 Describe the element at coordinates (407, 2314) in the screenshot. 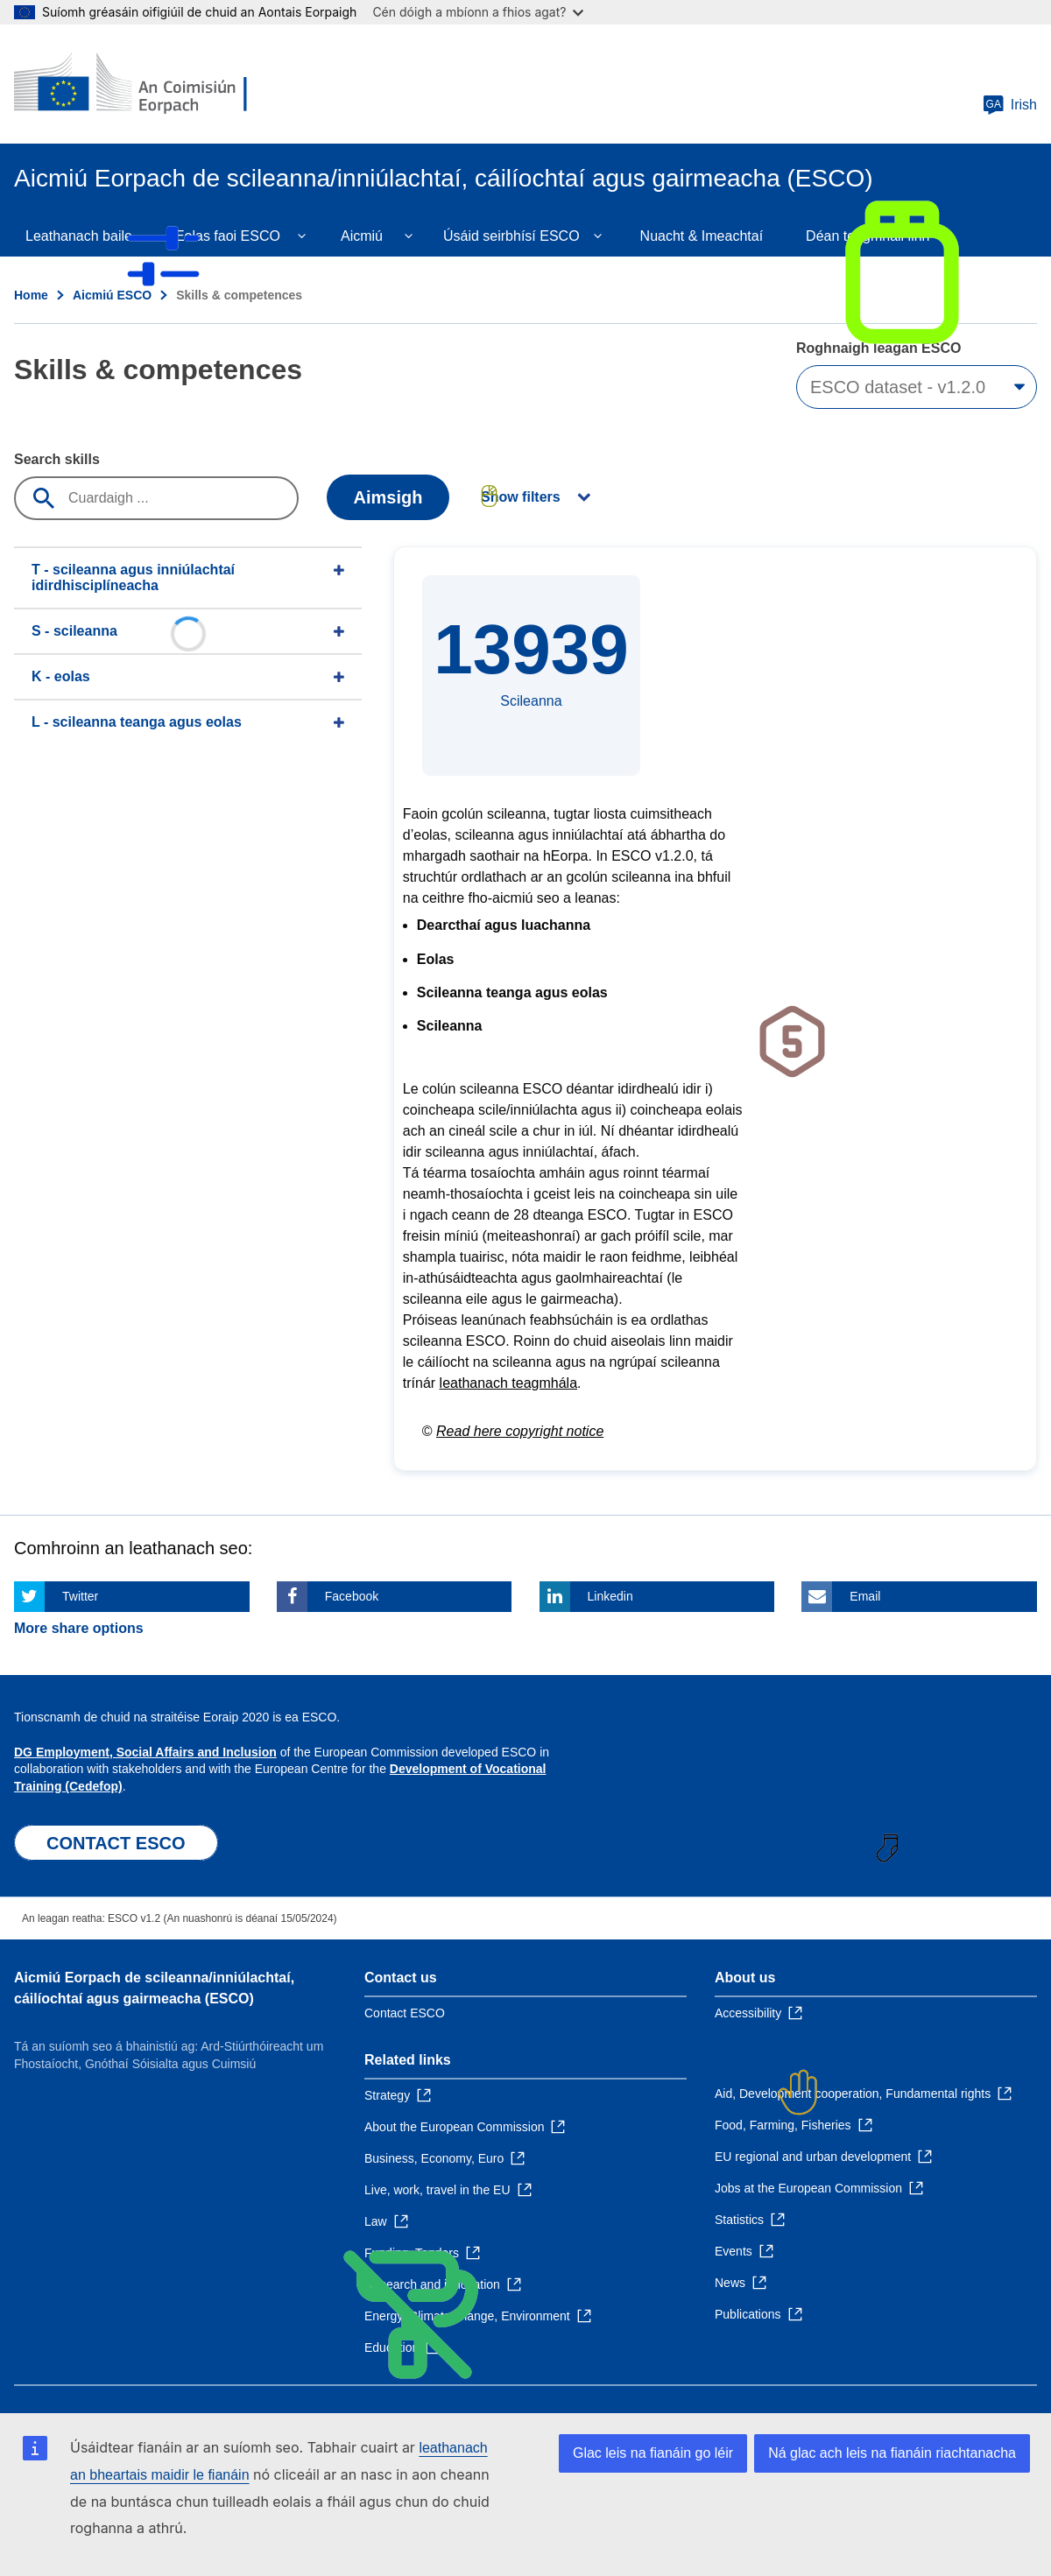

I see `disable paint or fill tool` at that location.